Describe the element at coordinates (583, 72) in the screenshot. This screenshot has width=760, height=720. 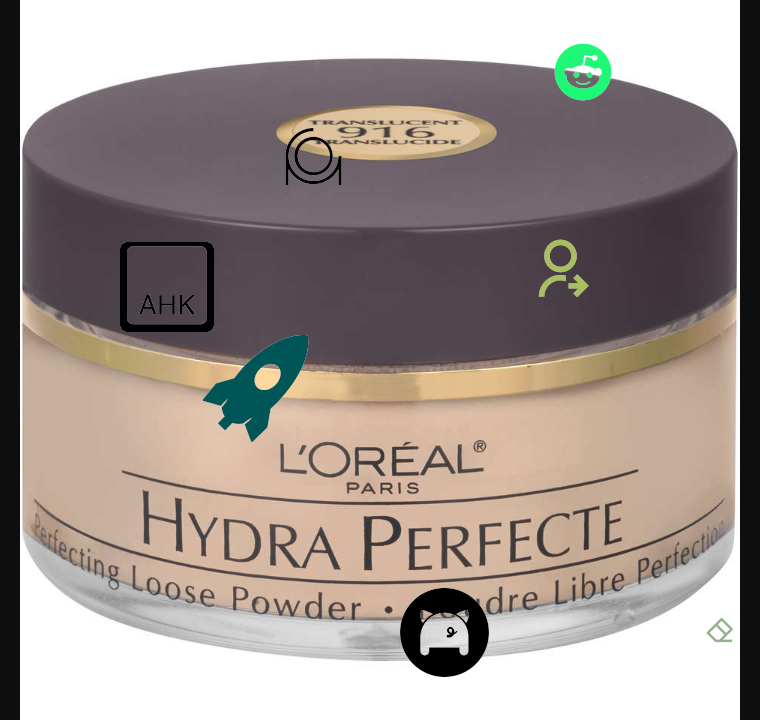
I see `open the Reddit app` at that location.